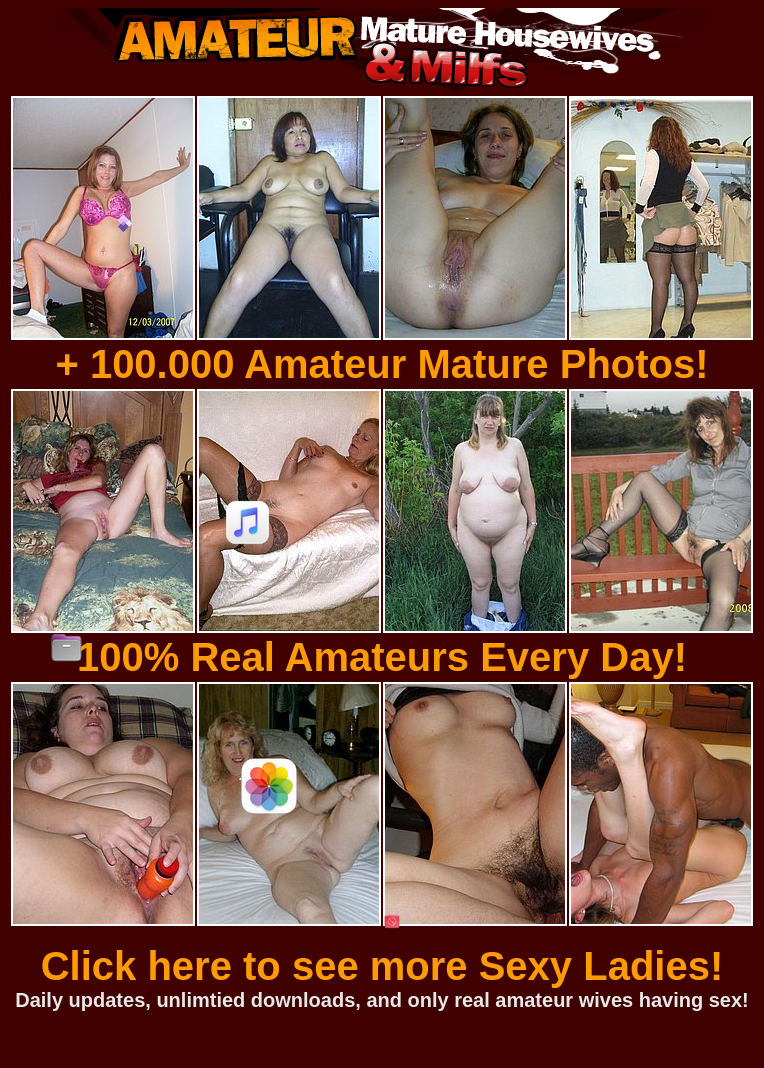 Image resolution: width=764 pixels, height=1068 pixels. I want to click on open microsoft power apps operations, so click(124, 223).